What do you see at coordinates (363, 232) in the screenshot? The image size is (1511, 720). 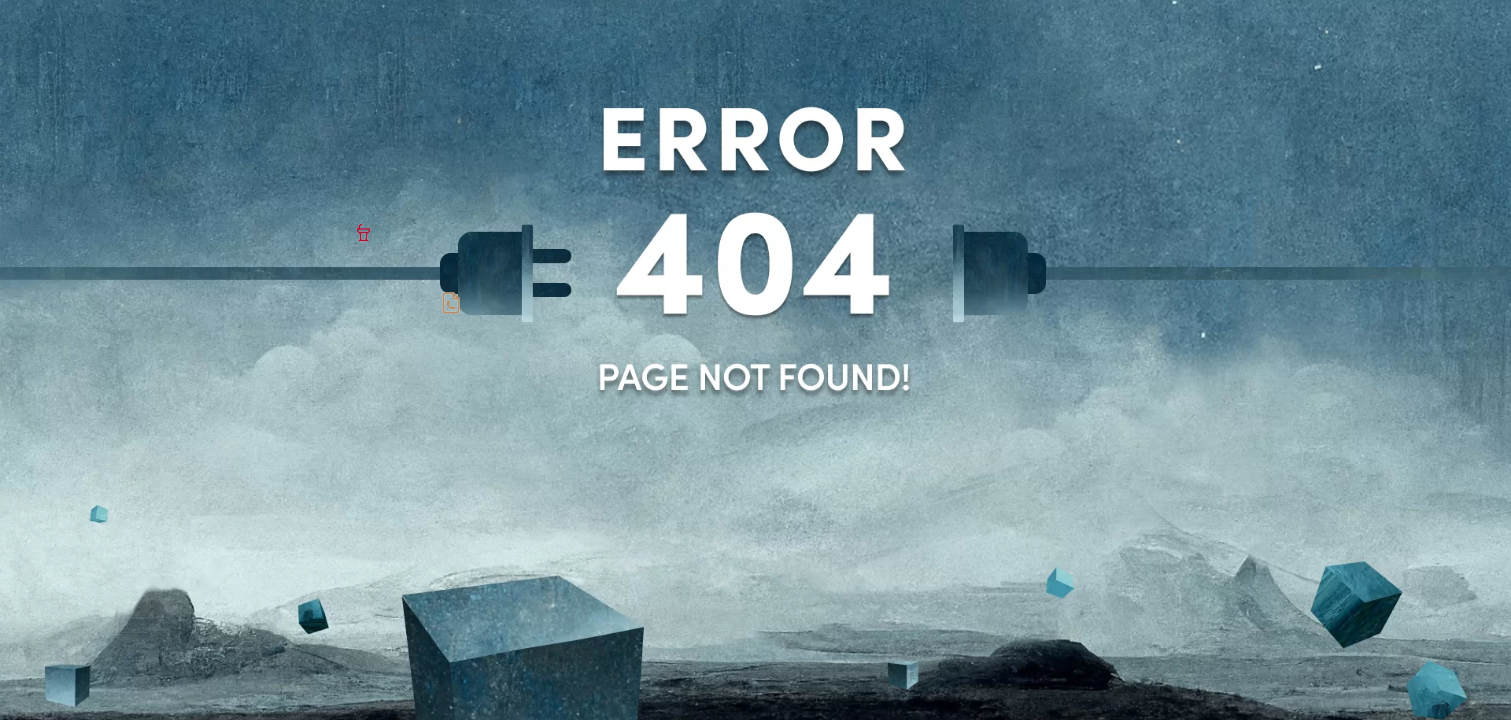 I see `view speaker or presentation podium` at bounding box center [363, 232].